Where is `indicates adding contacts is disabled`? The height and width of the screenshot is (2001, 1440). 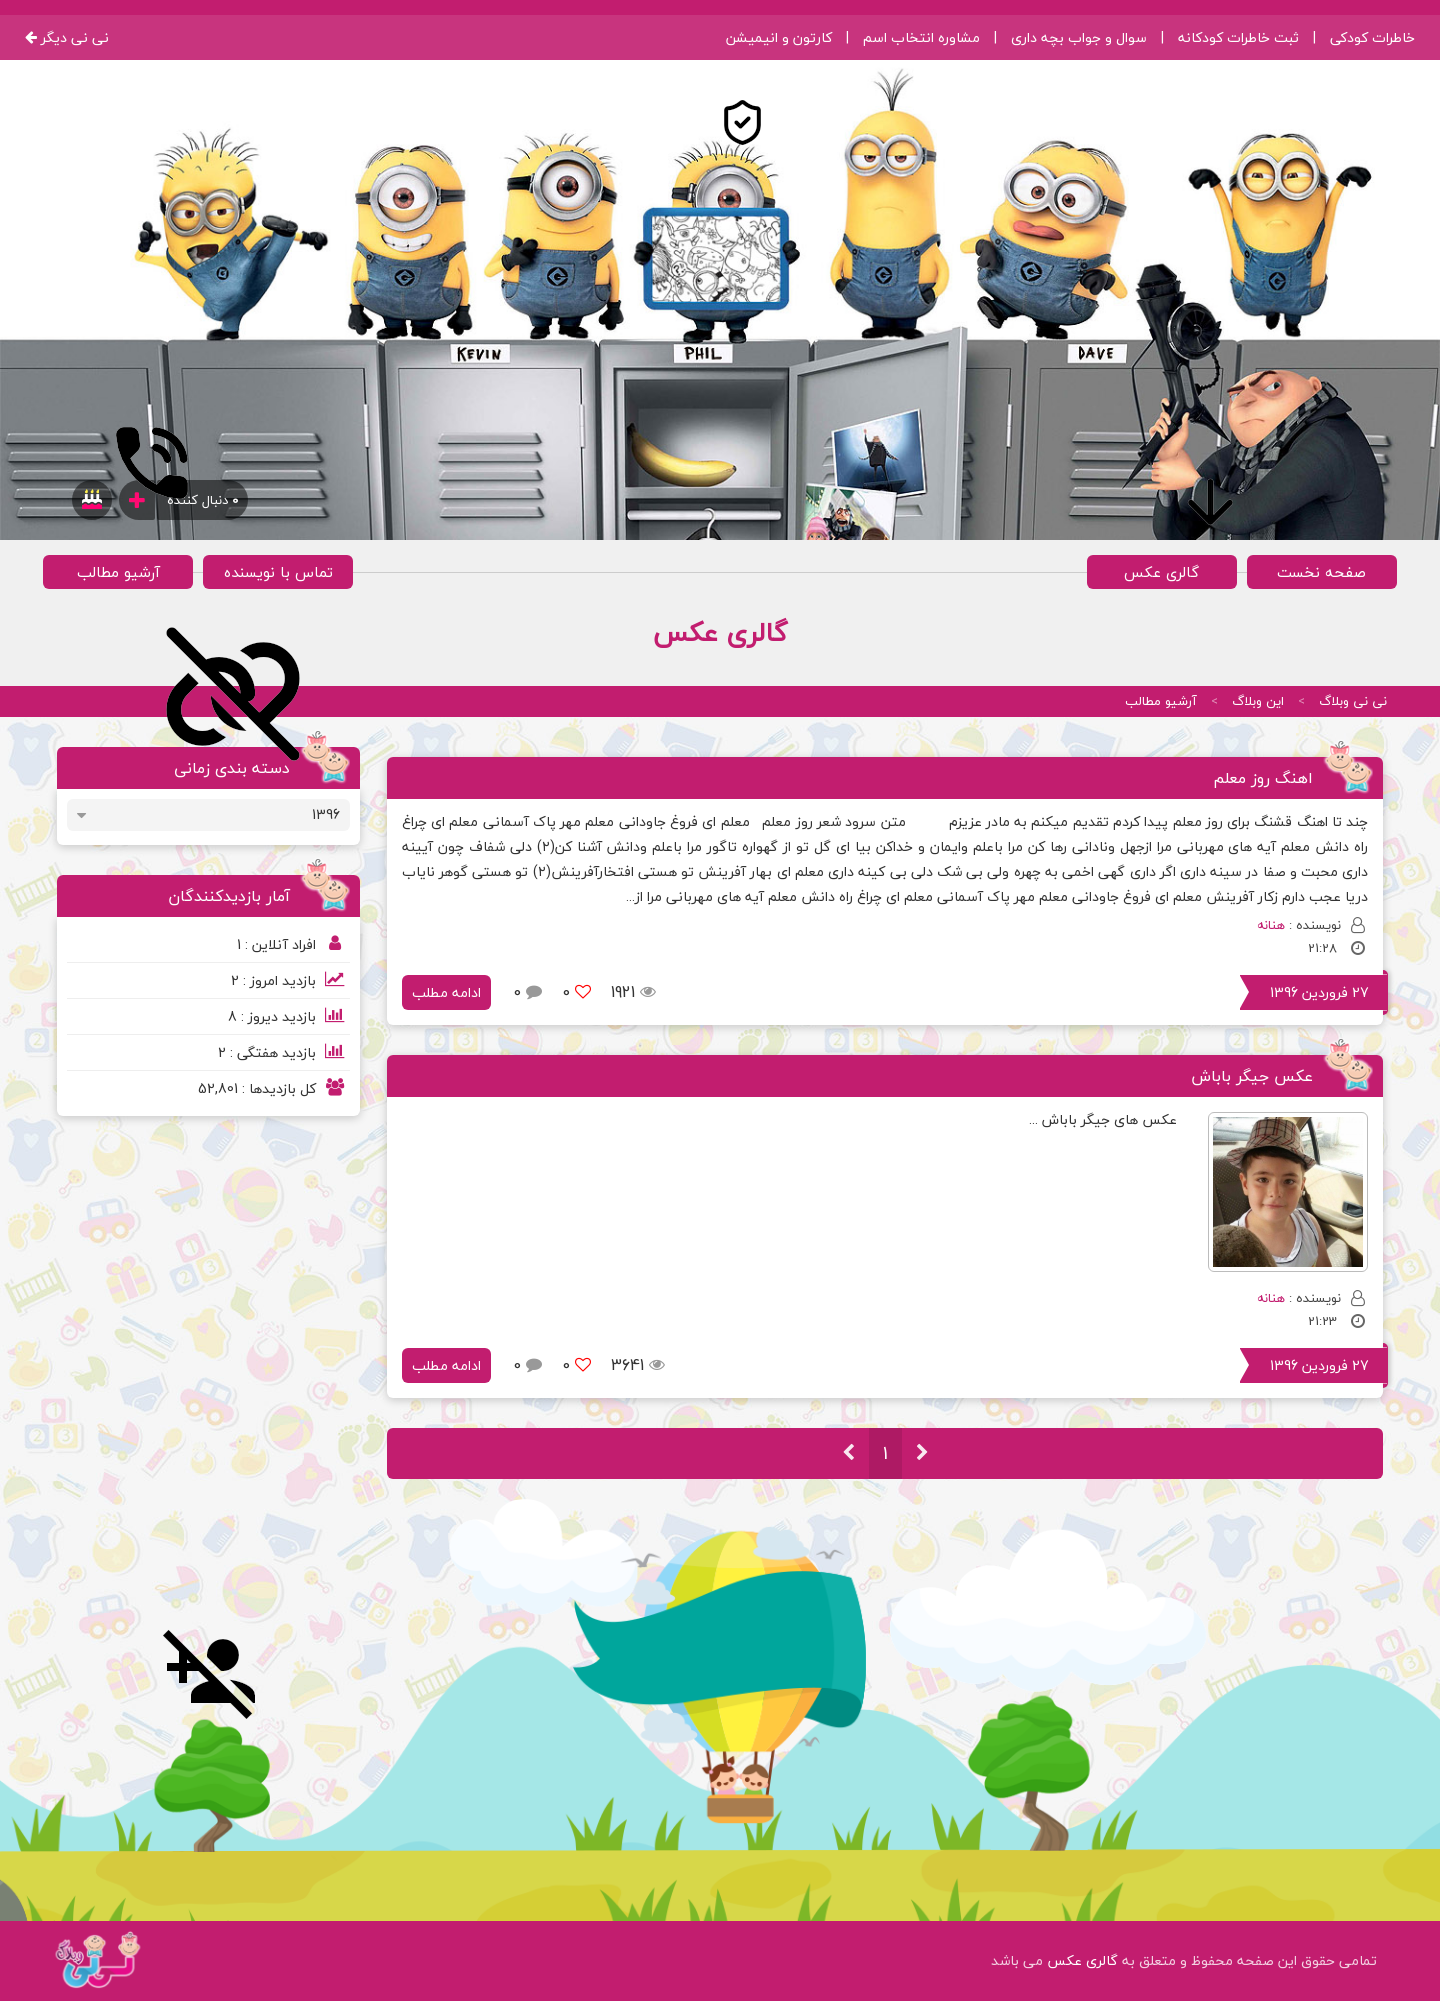 indicates adding contacts is disabled is located at coordinates (211, 1671).